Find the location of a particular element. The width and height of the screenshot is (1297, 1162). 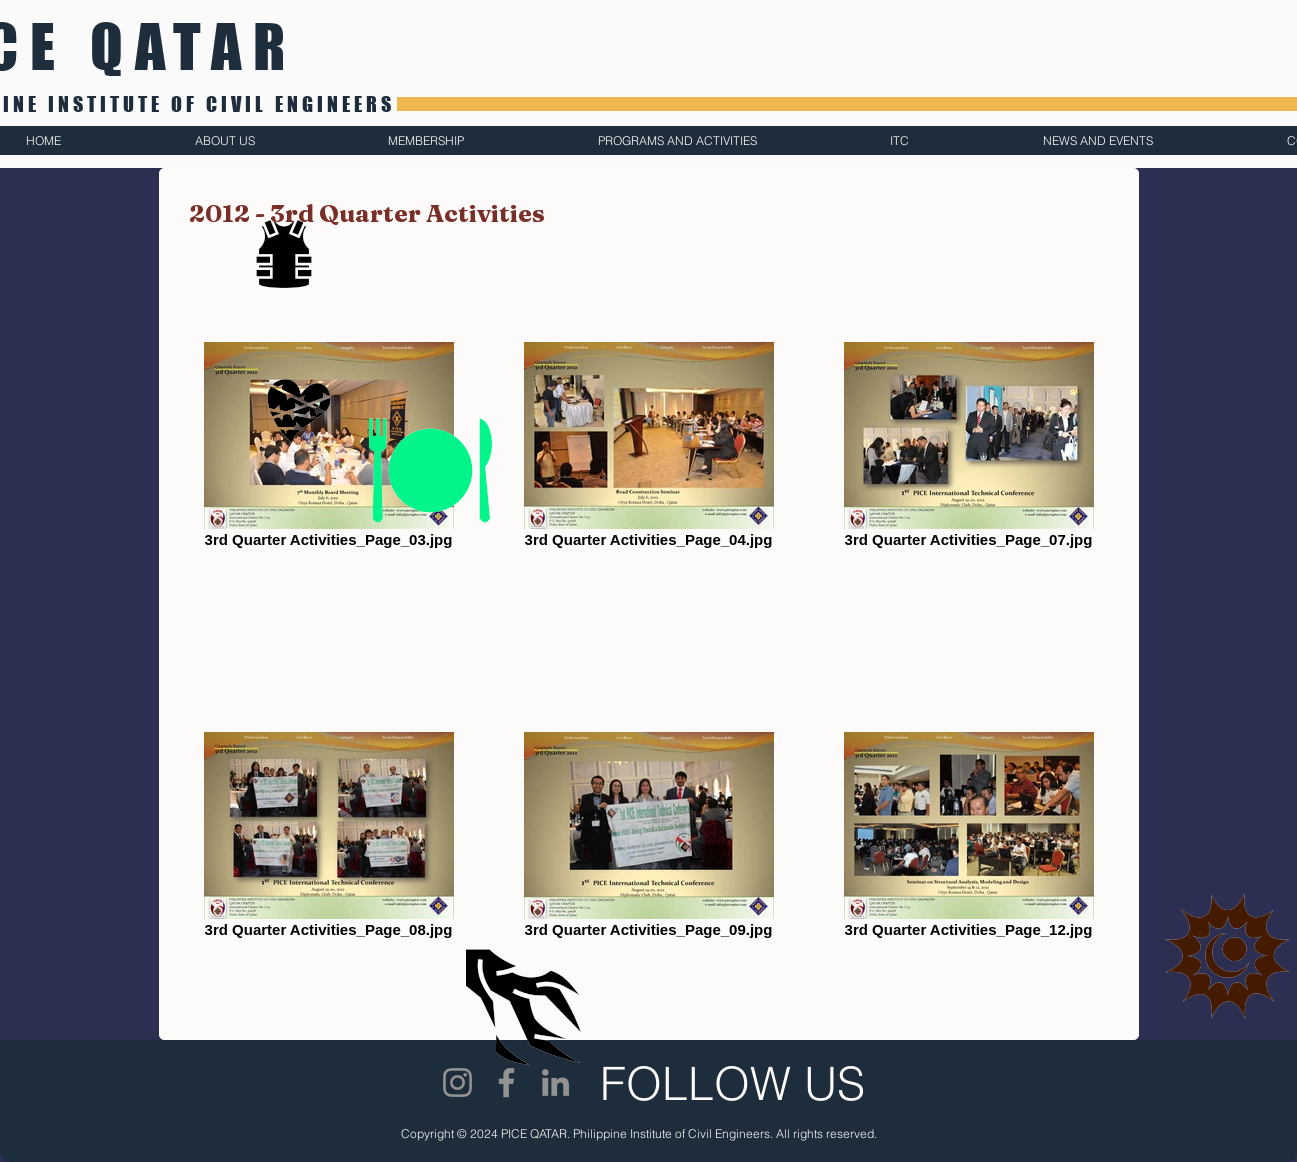

view or customize eye appearance settings is located at coordinates (1227, 956).